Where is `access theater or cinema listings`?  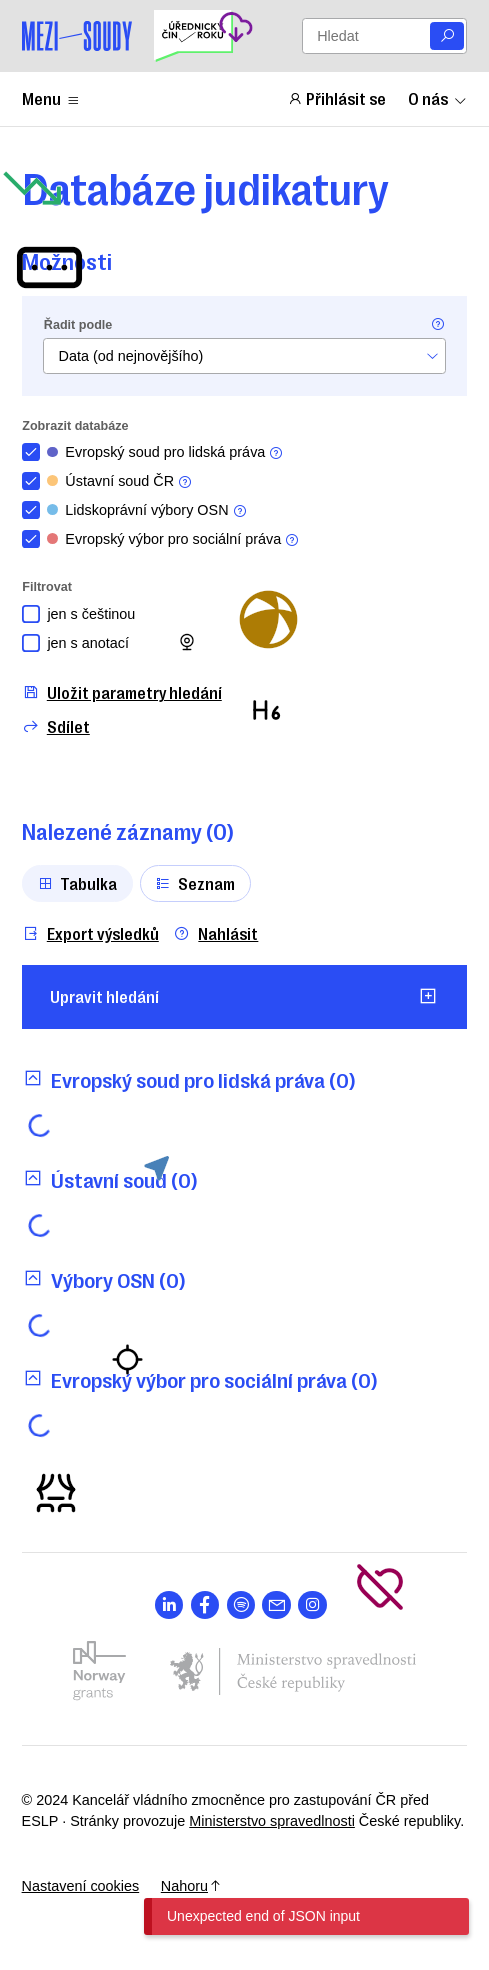 access theater or cinema listings is located at coordinates (56, 1493).